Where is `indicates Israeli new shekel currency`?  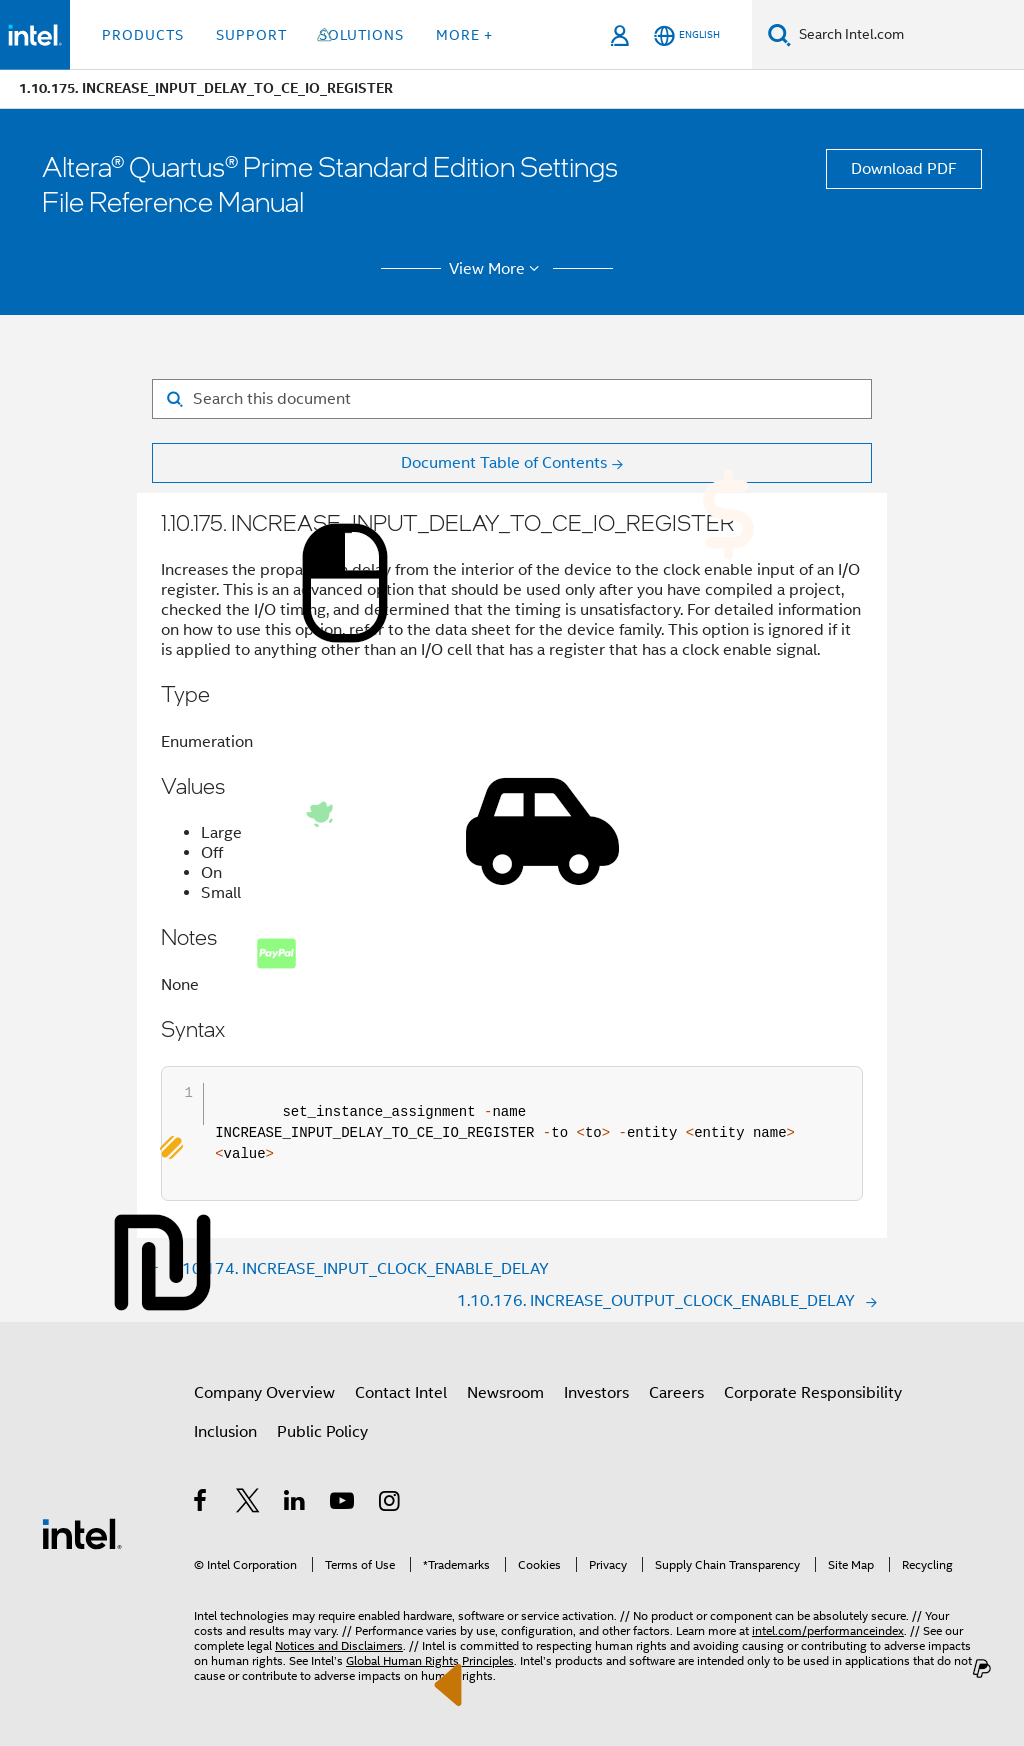 indicates Israeli new shekel currency is located at coordinates (162, 1262).